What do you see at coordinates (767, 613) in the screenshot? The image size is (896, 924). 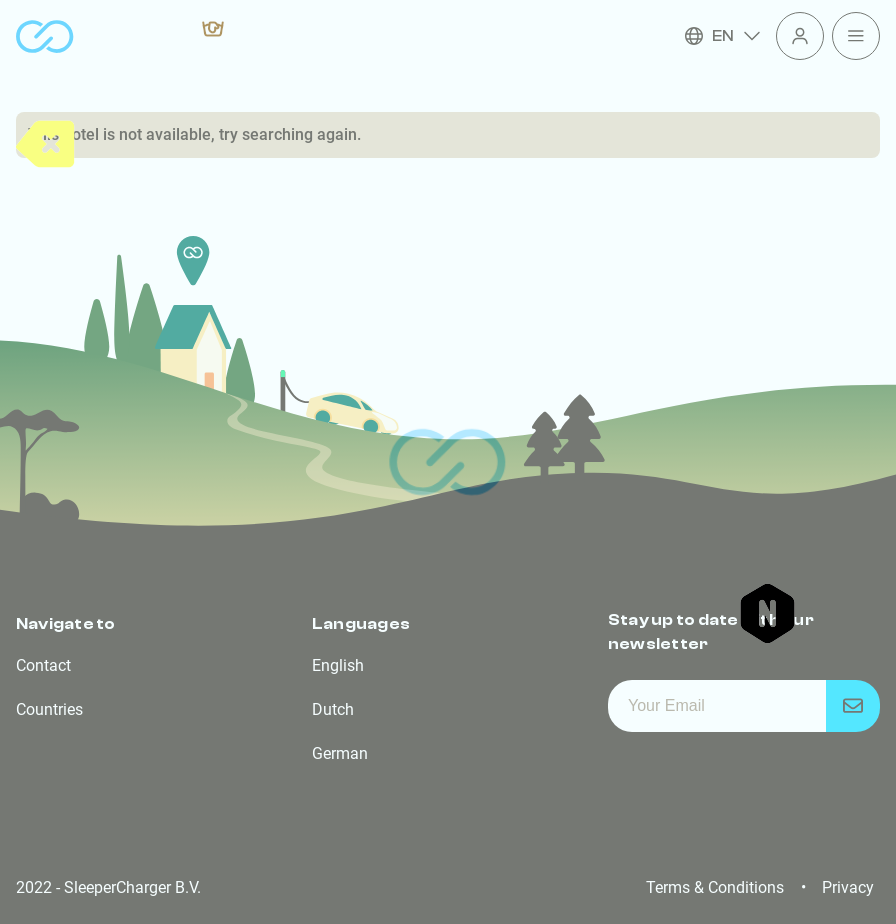 I see `indicates a notification or new item` at bounding box center [767, 613].